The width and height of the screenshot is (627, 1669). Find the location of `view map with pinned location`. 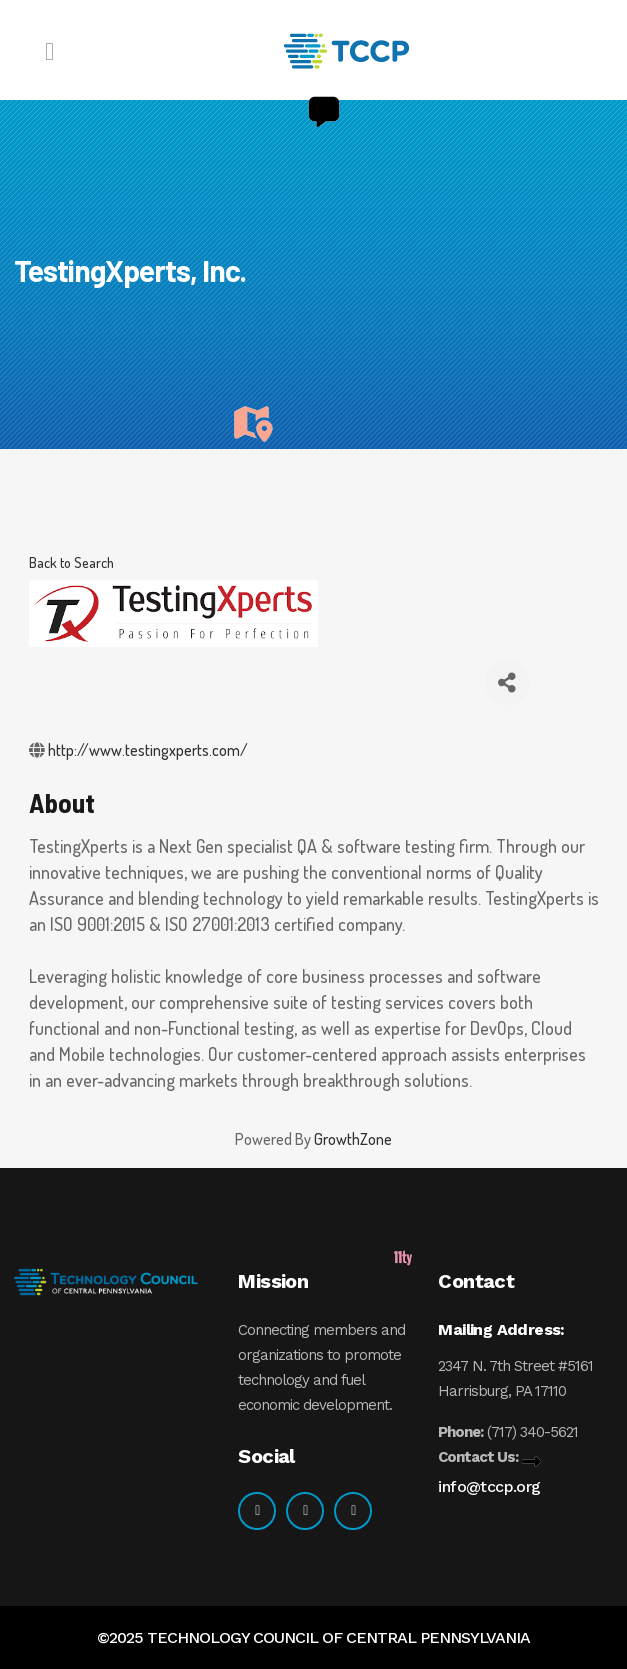

view map with pinned location is located at coordinates (251, 422).